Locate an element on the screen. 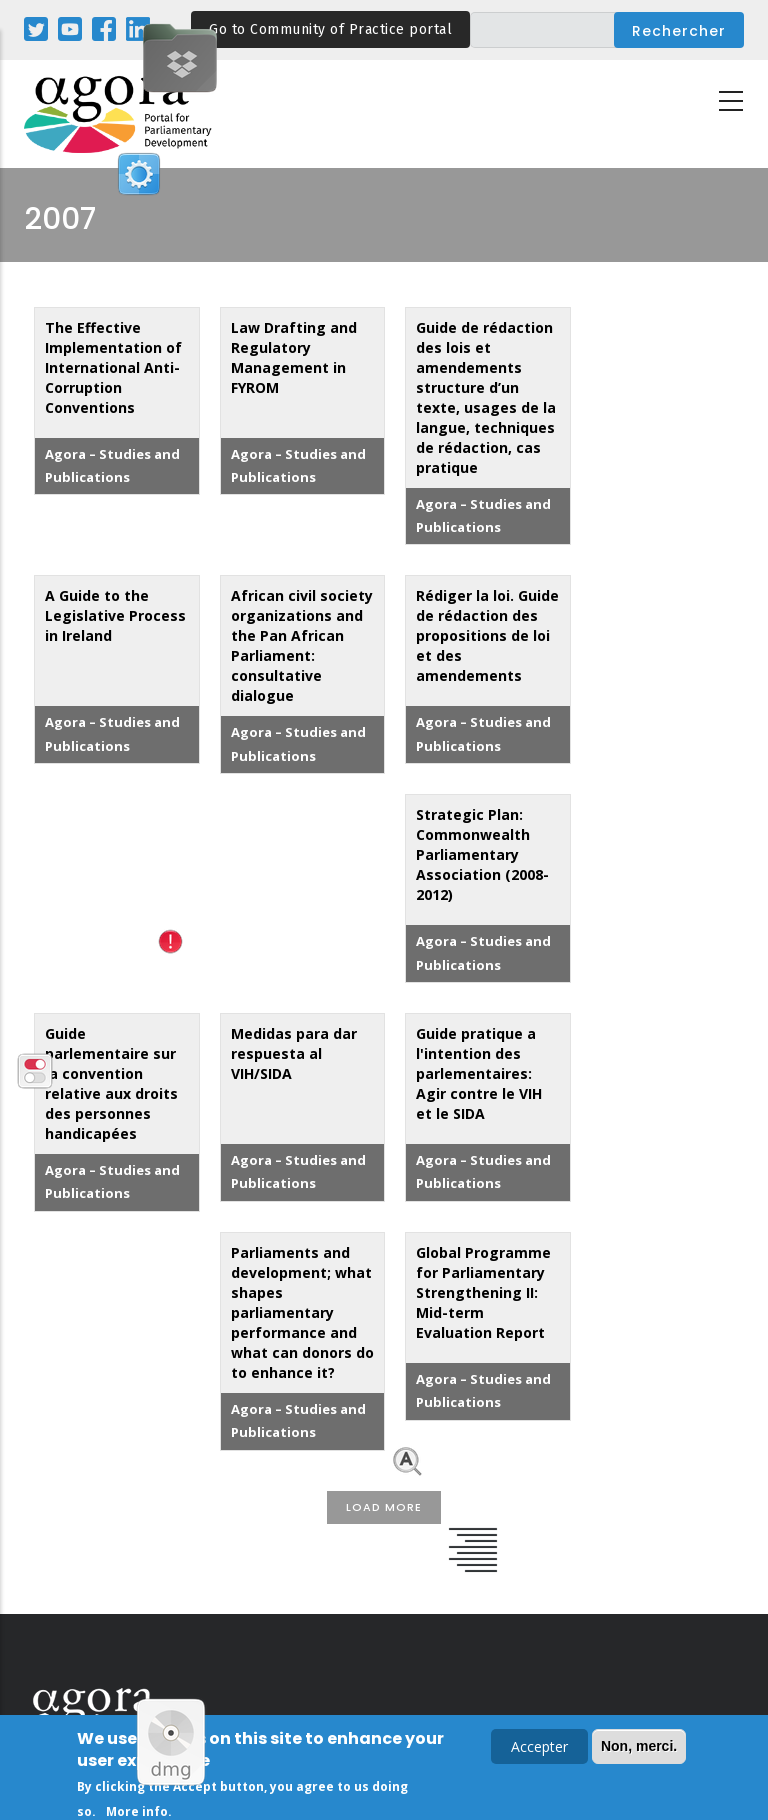 The height and width of the screenshot is (1820, 768). indicates a warning or alert requiring attention is located at coordinates (170, 941).